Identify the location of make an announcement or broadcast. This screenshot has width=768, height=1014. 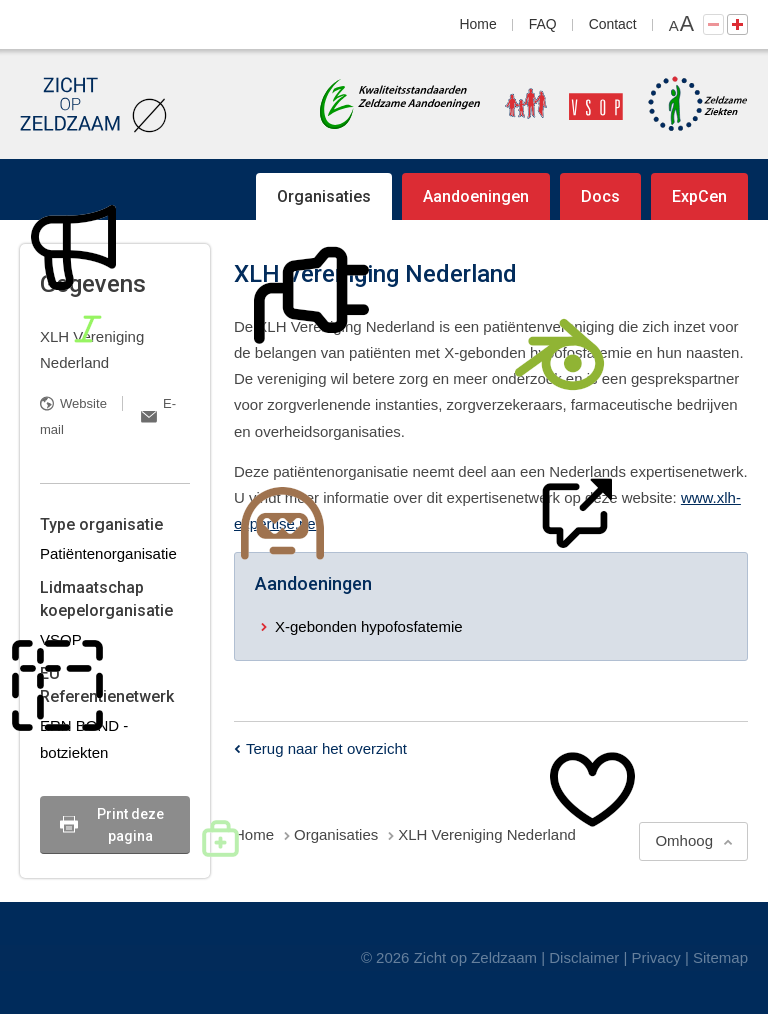
(73, 247).